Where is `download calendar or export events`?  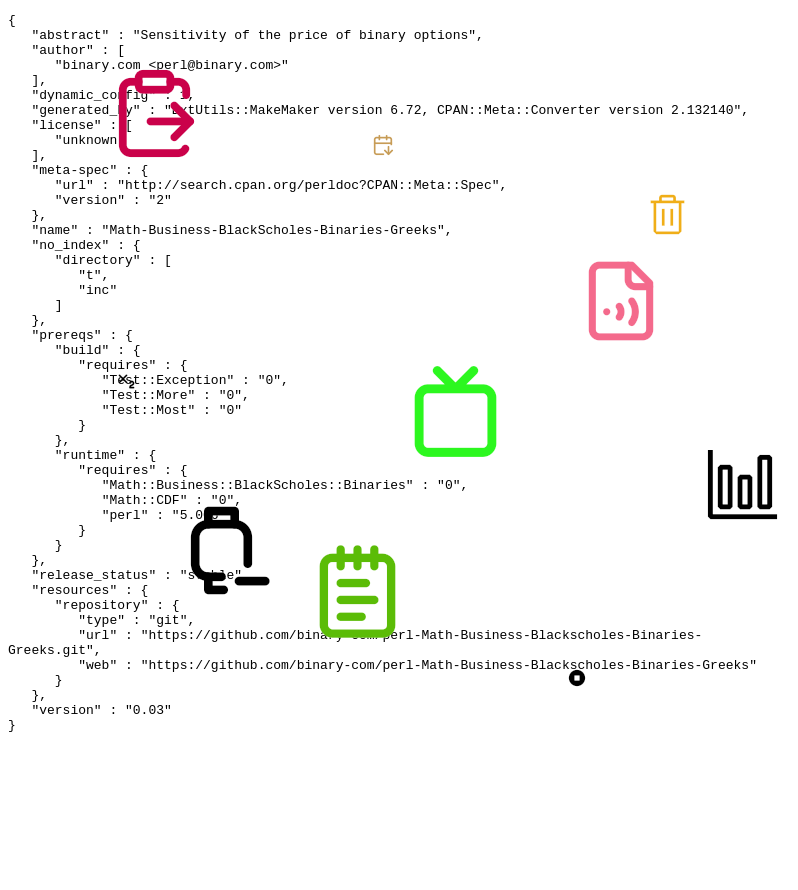
download calendar or export events is located at coordinates (383, 145).